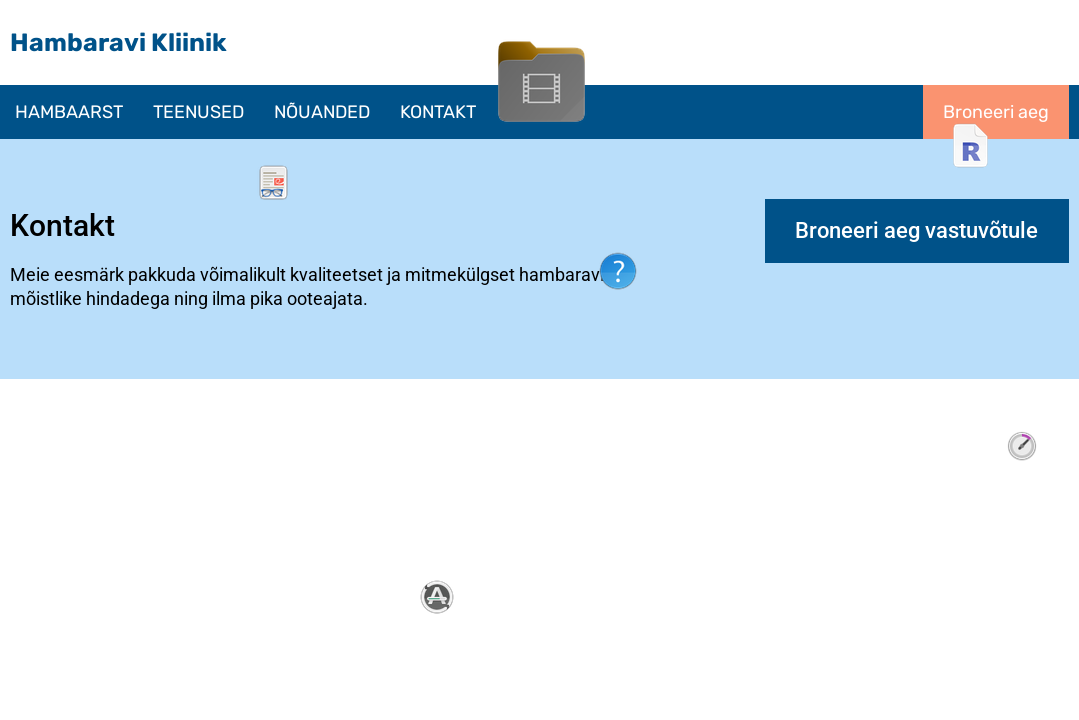 The height and width of the screenshot is (720, 1079). Describe the element at coordinates (273, 182) in the screenshot. I see `open evince document viewer` at that location.